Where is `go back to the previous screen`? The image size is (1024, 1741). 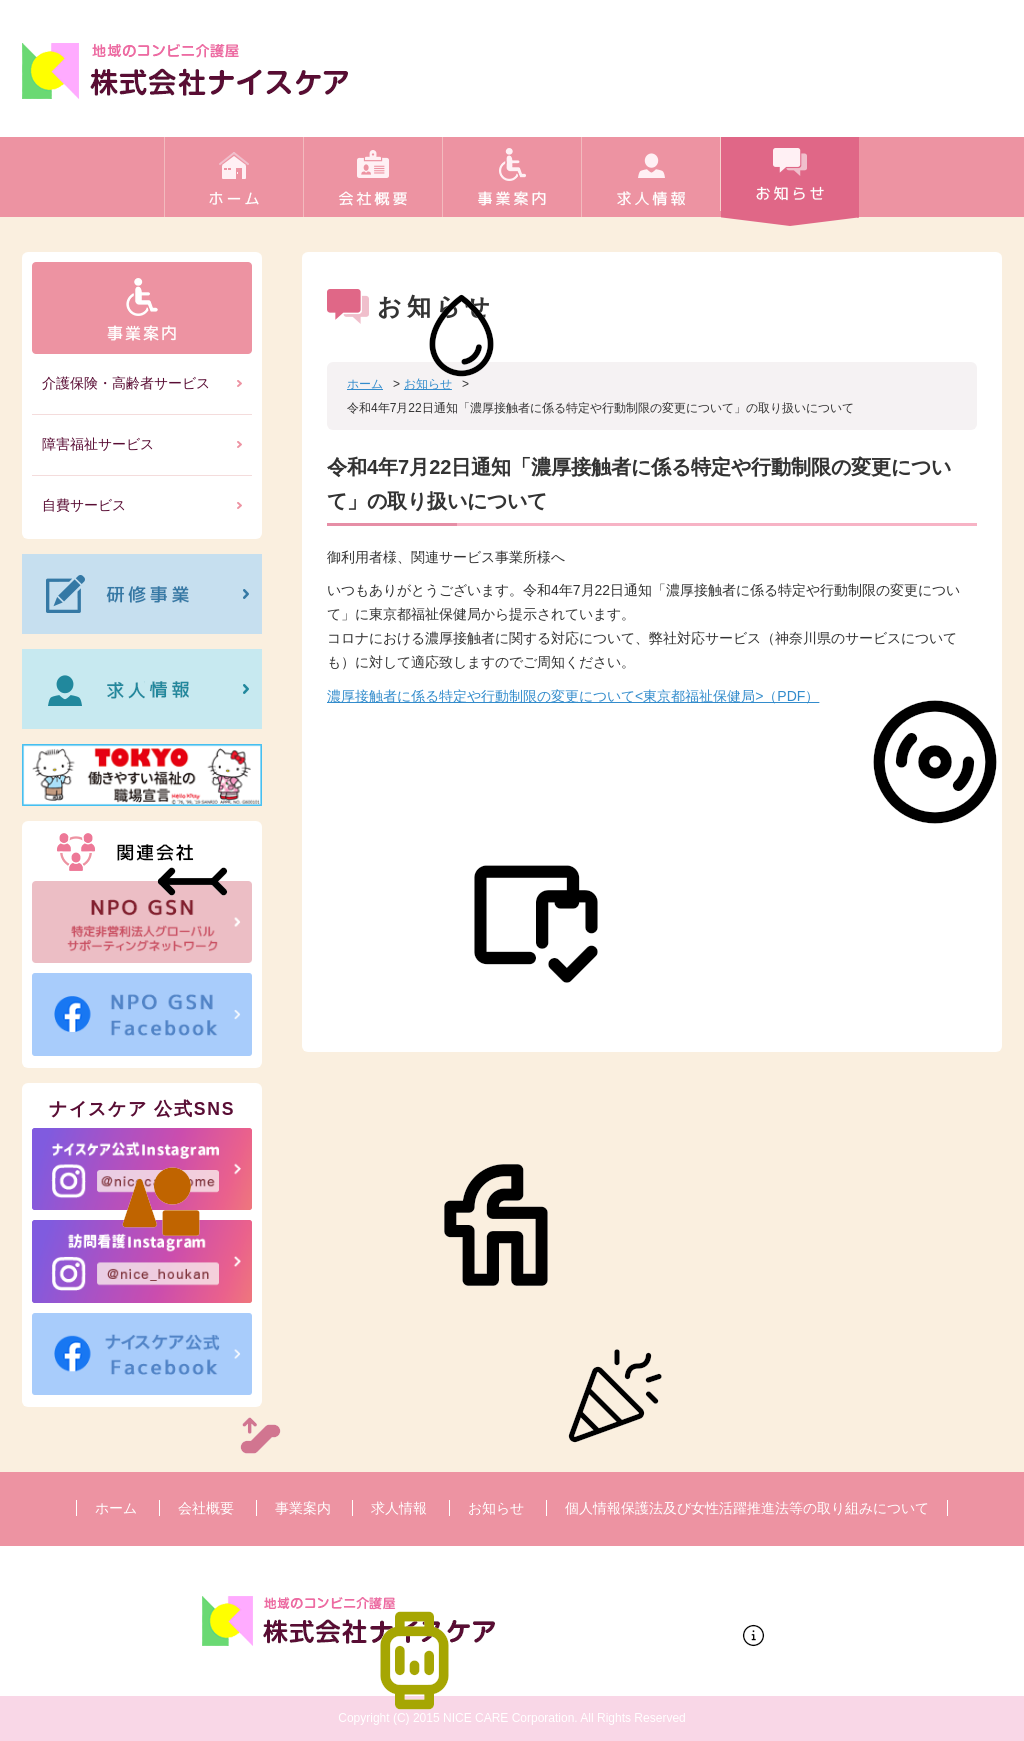 go back to the previous screen is located at coordinates (192, 881).